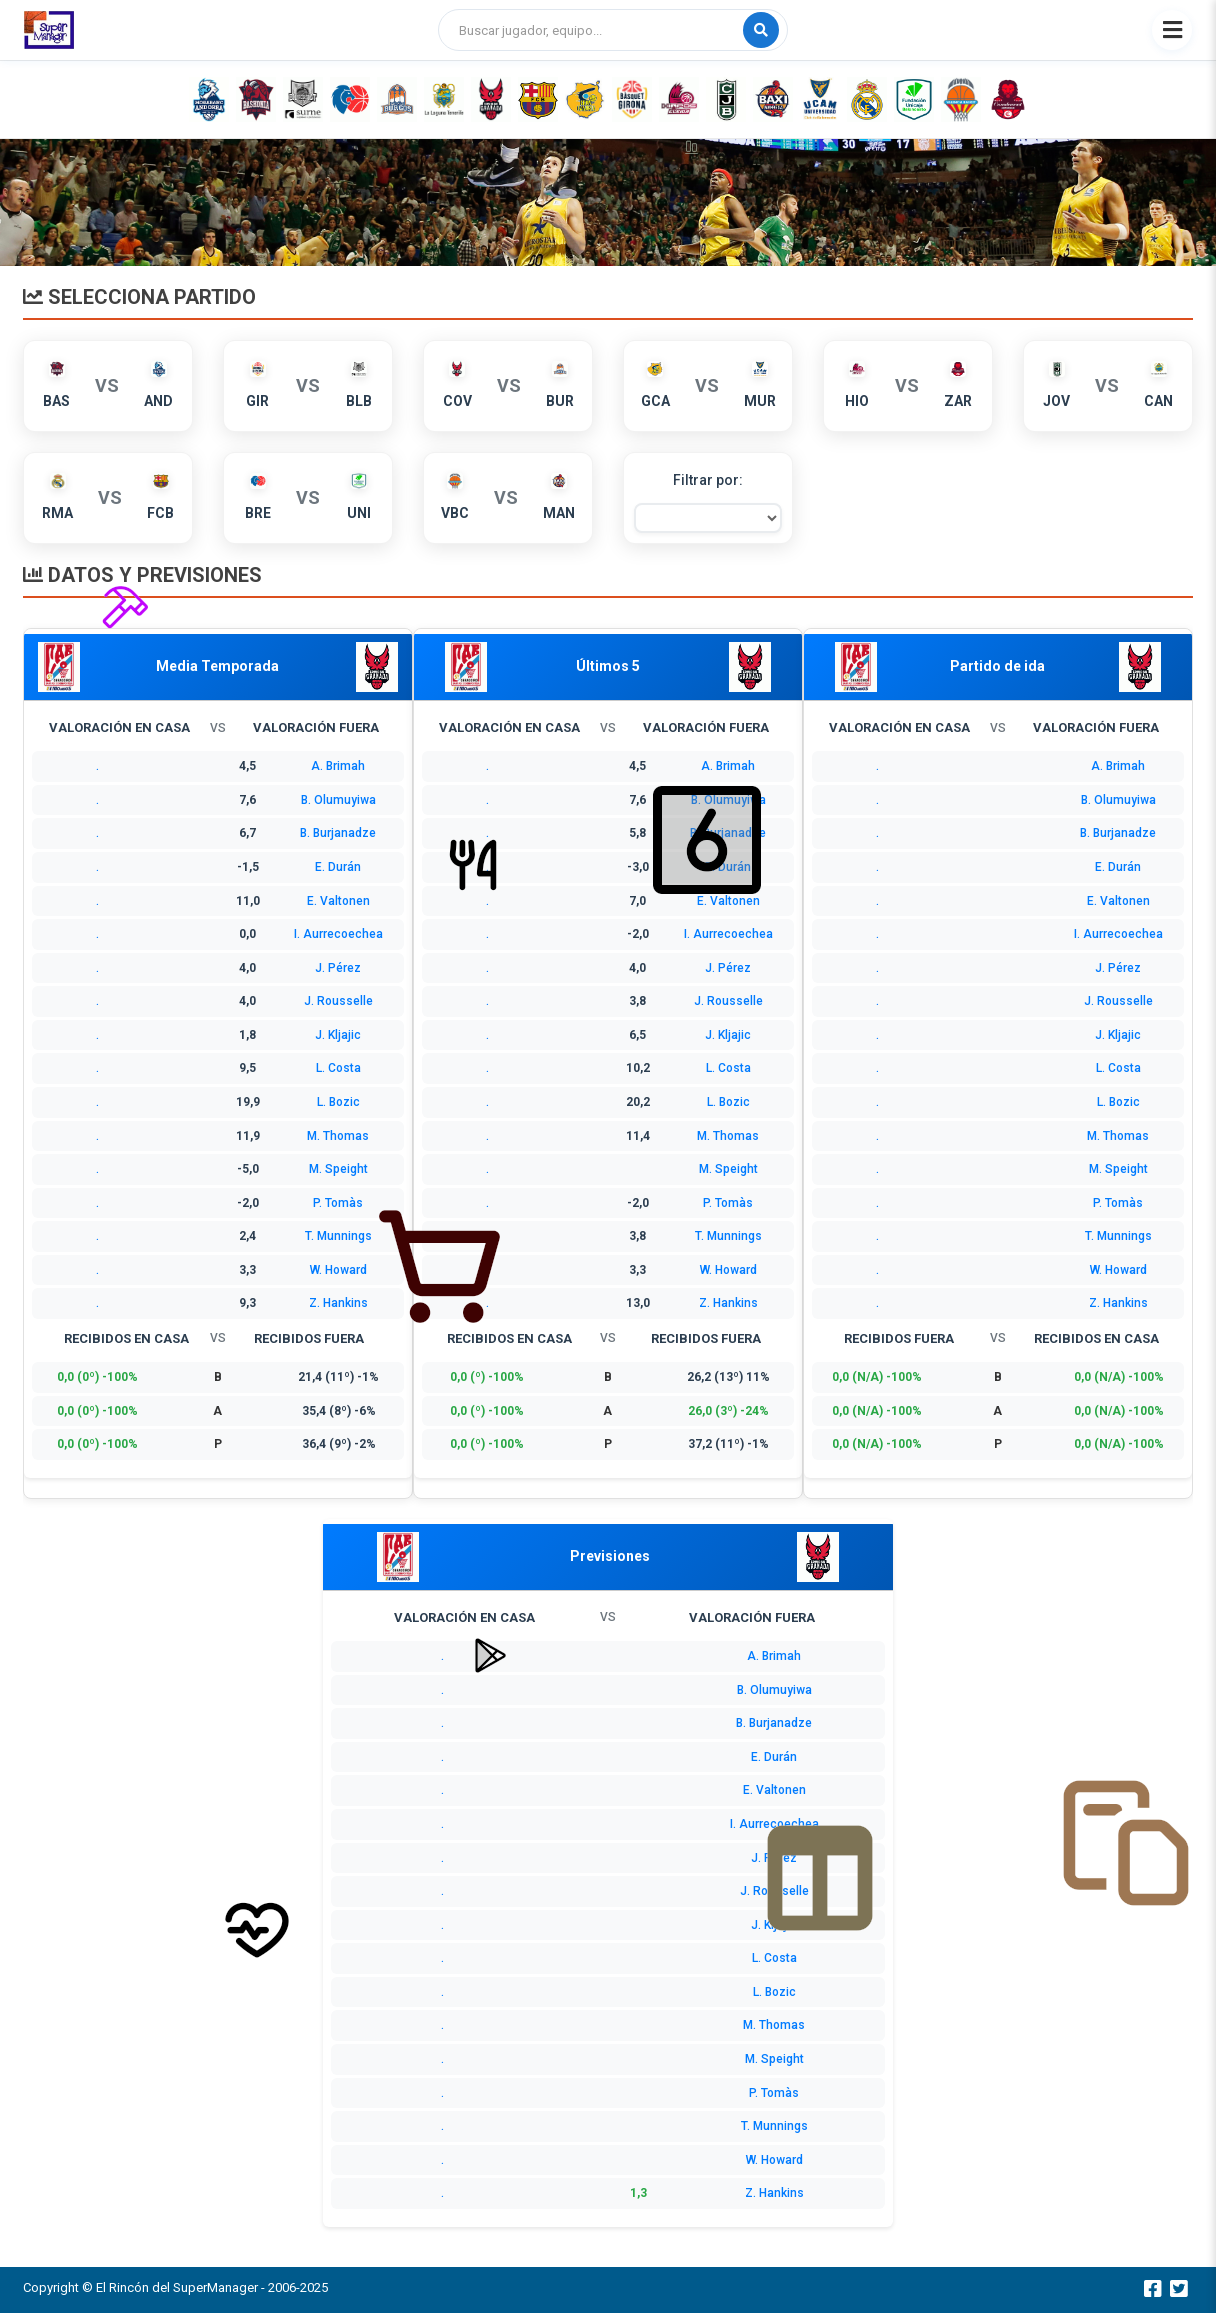  I want to click on align selected elements to the bottom, so click(691, 147).